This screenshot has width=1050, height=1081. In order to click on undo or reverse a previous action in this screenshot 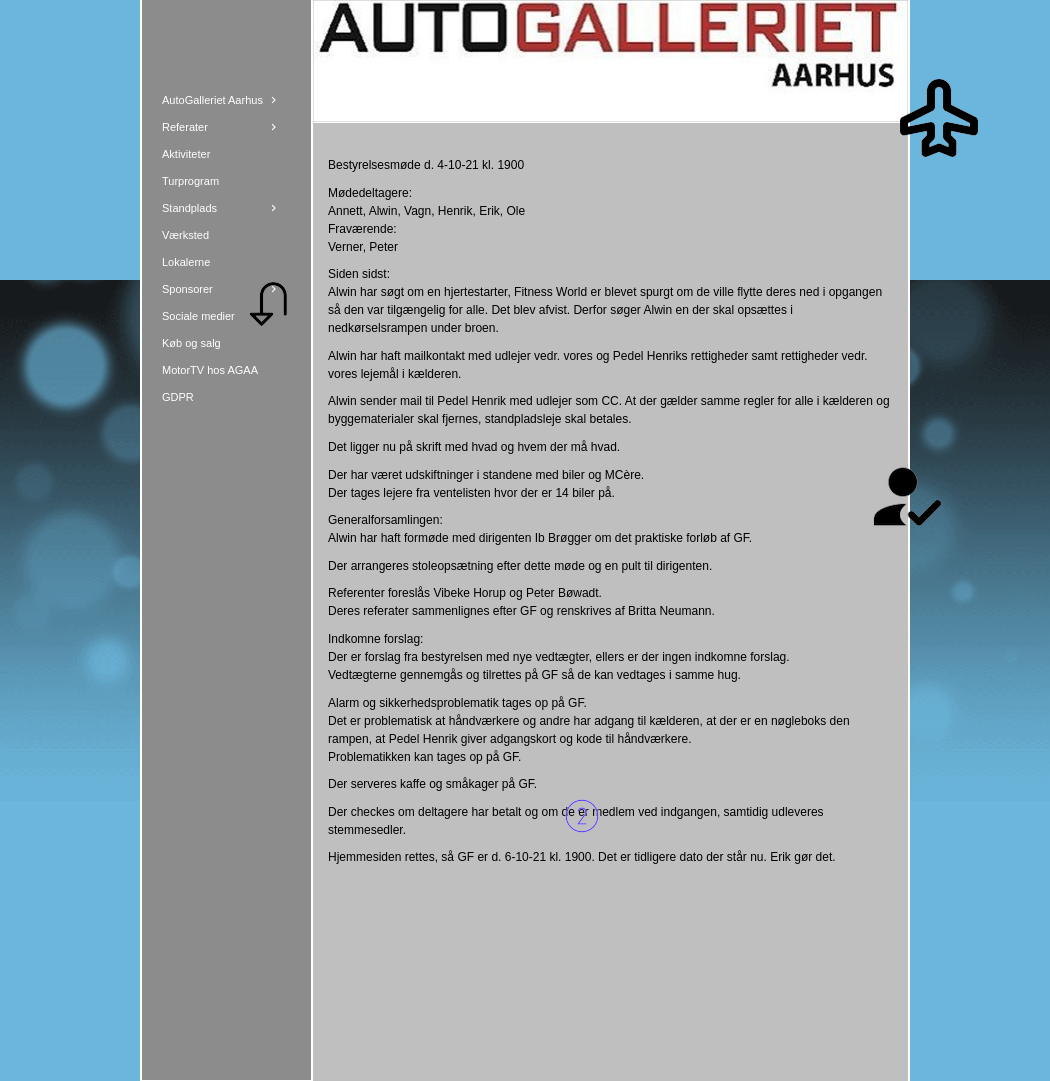, I will do `click(270, 304)`.